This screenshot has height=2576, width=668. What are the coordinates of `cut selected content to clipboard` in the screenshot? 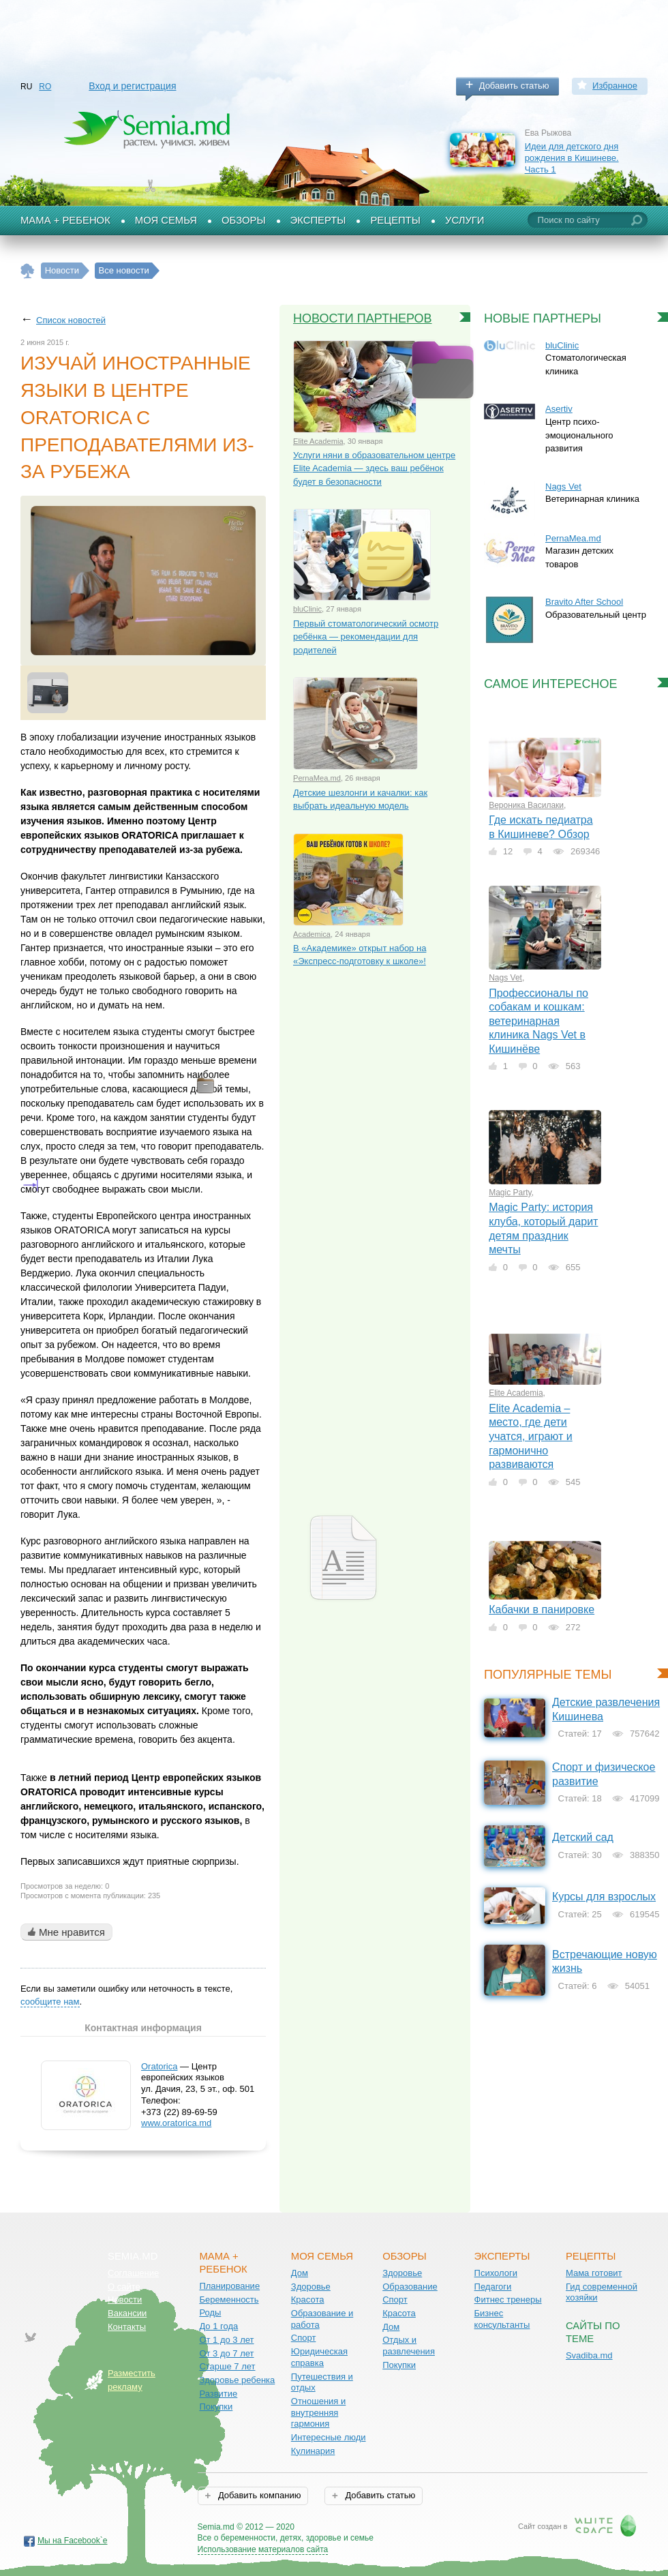 It's located at (150, 185).